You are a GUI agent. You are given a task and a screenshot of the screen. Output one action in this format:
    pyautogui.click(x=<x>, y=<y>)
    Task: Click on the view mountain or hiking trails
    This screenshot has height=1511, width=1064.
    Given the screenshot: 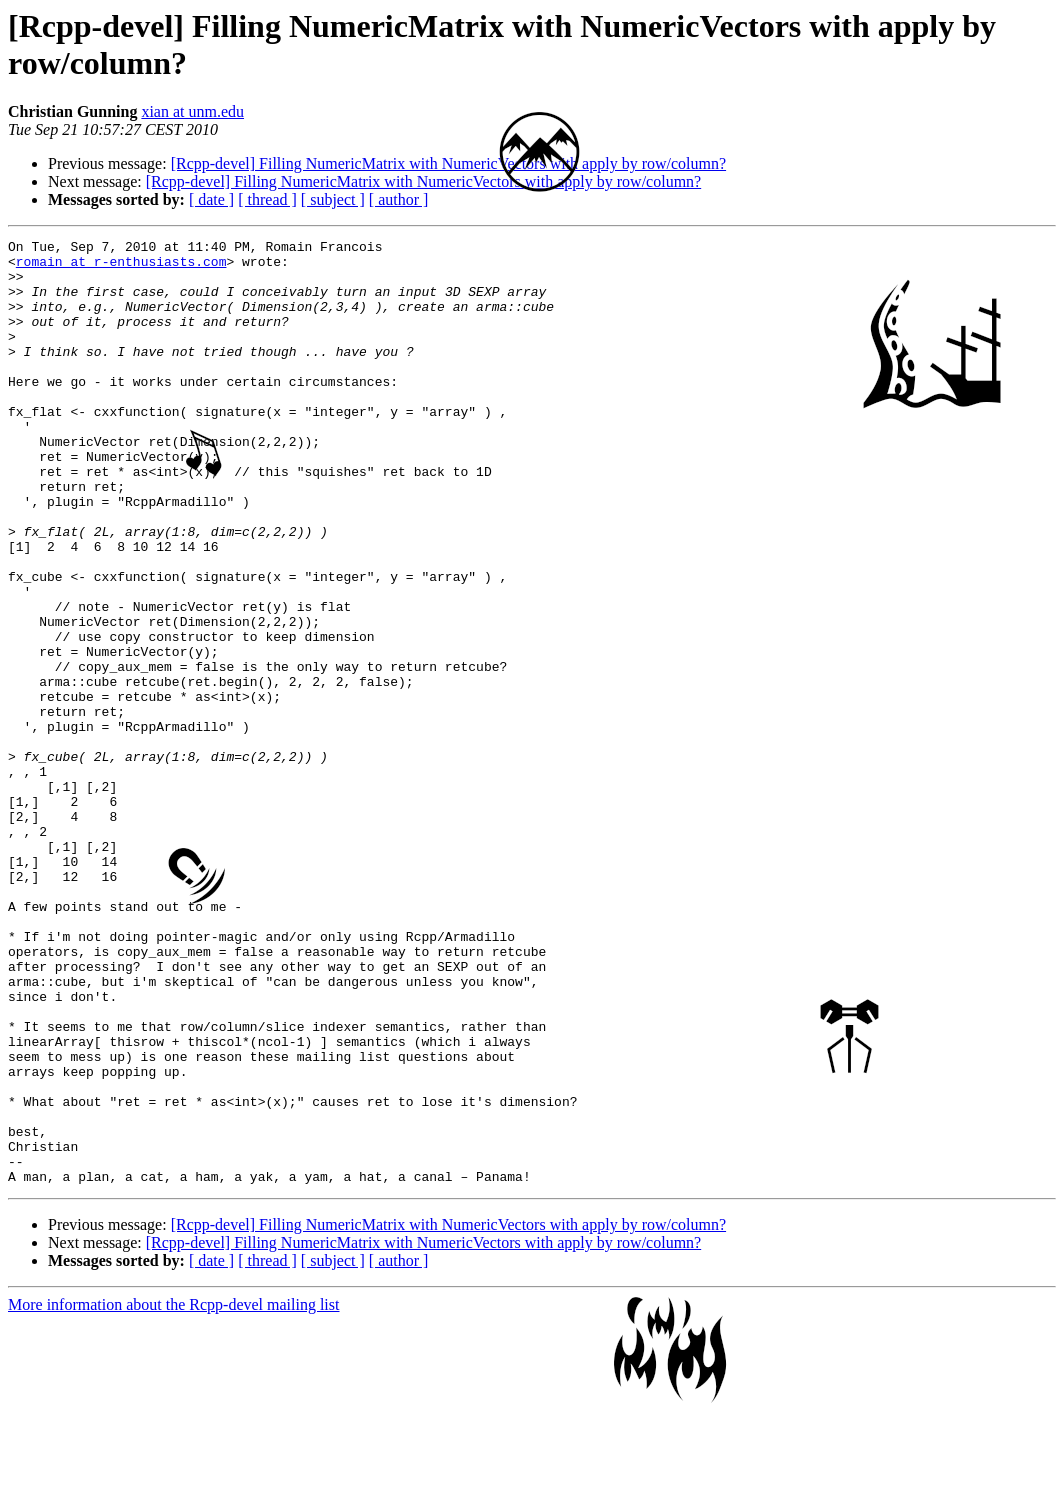 What is the action you would take?
    pyautogui.click(x=539, y=151)
    